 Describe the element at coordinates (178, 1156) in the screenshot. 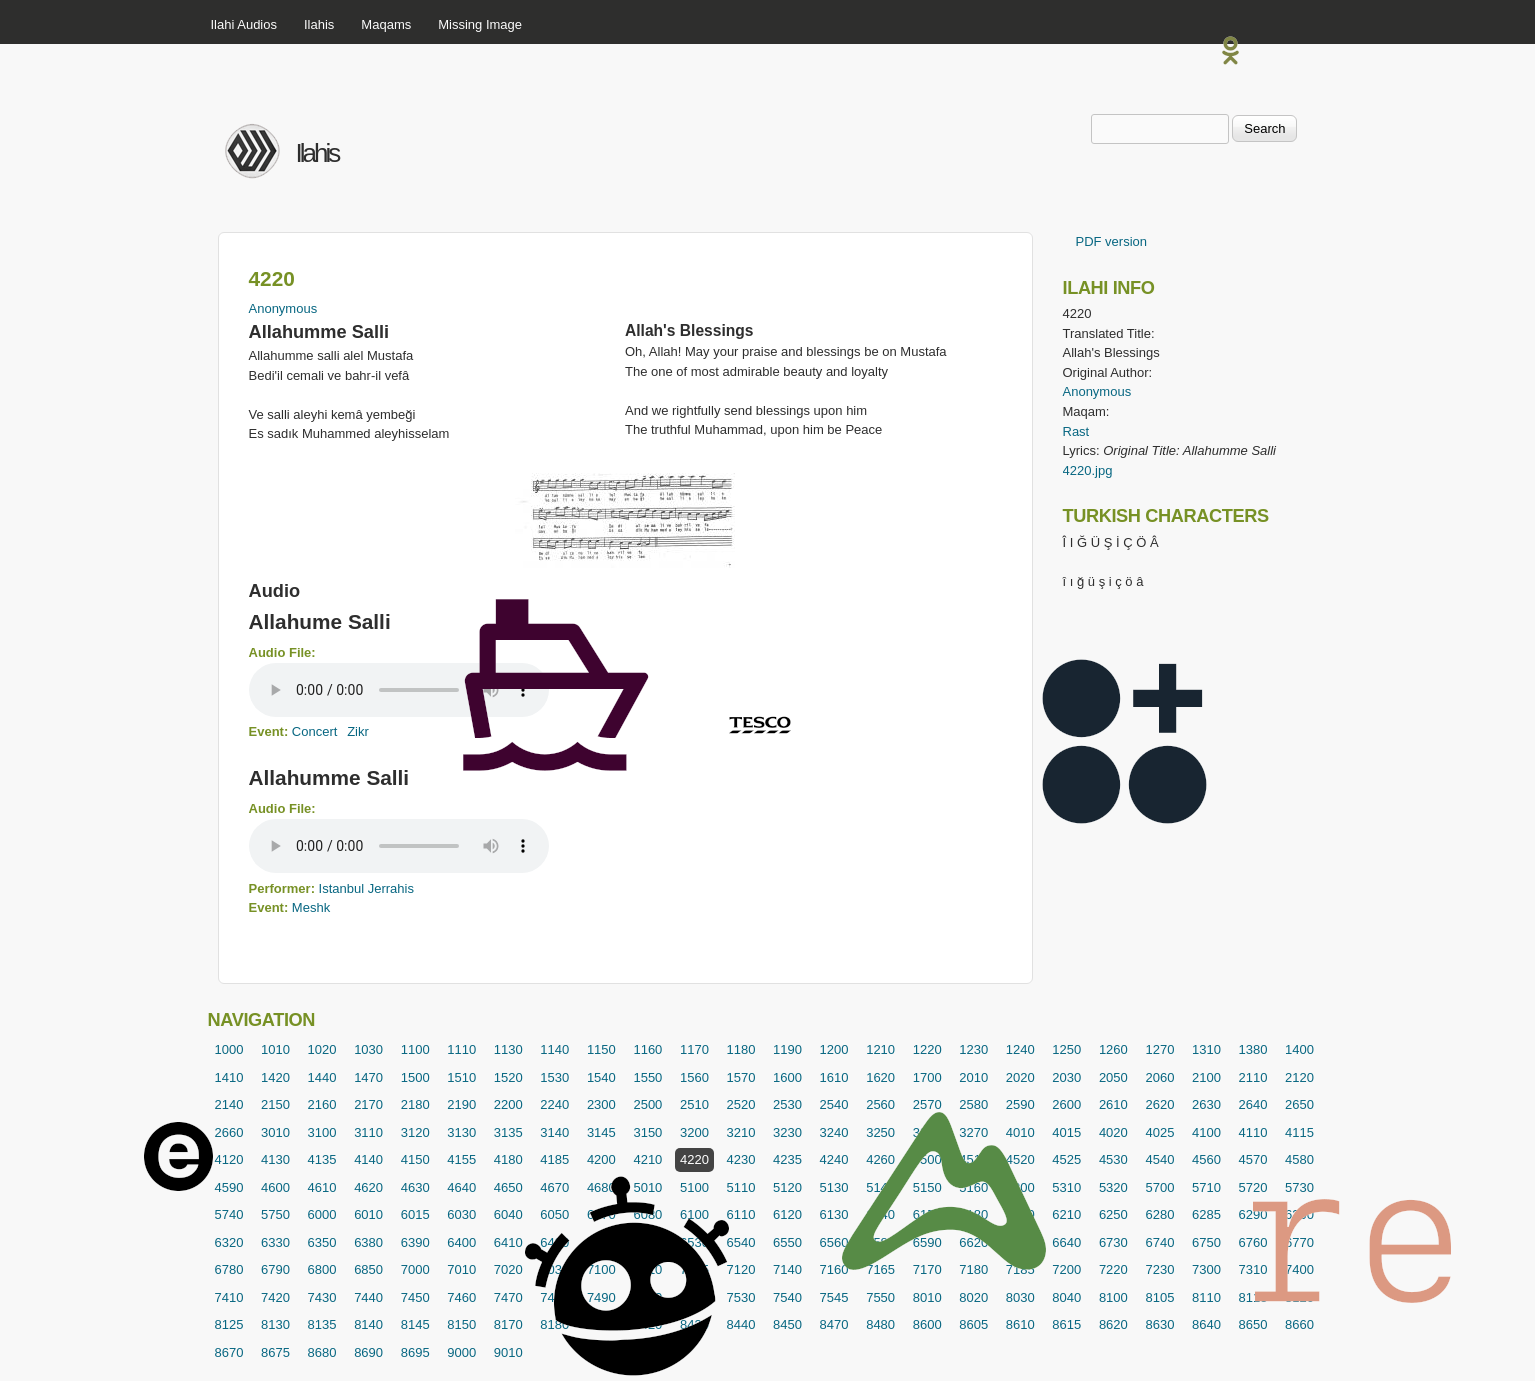

I see `Embarcadero Technologies company logo` at that location.